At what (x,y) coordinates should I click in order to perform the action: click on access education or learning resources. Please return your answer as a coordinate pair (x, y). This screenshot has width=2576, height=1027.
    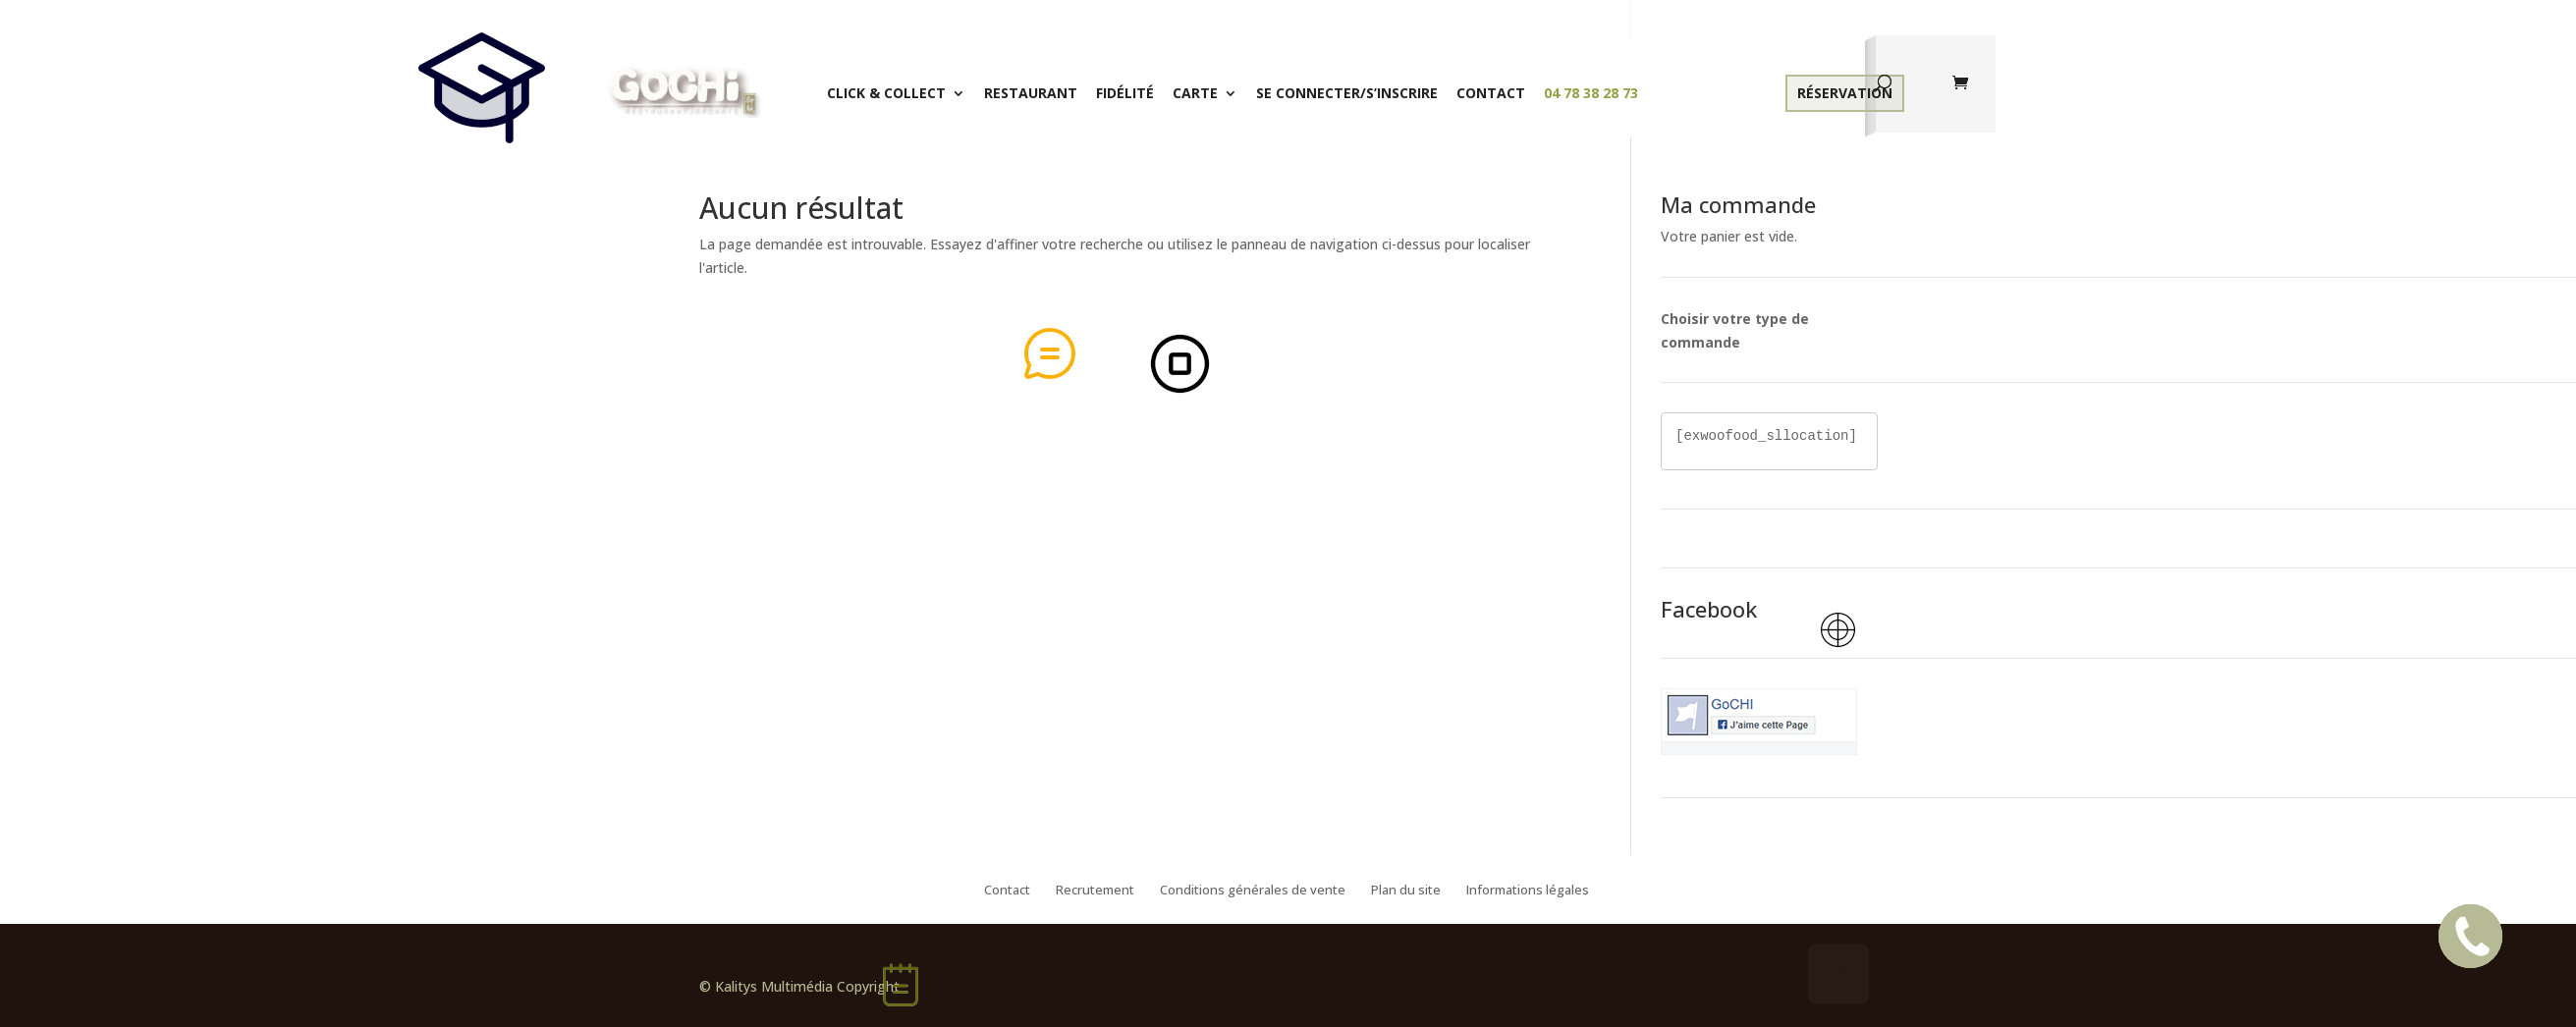
    Looking at the image, I should click on (481, 83).